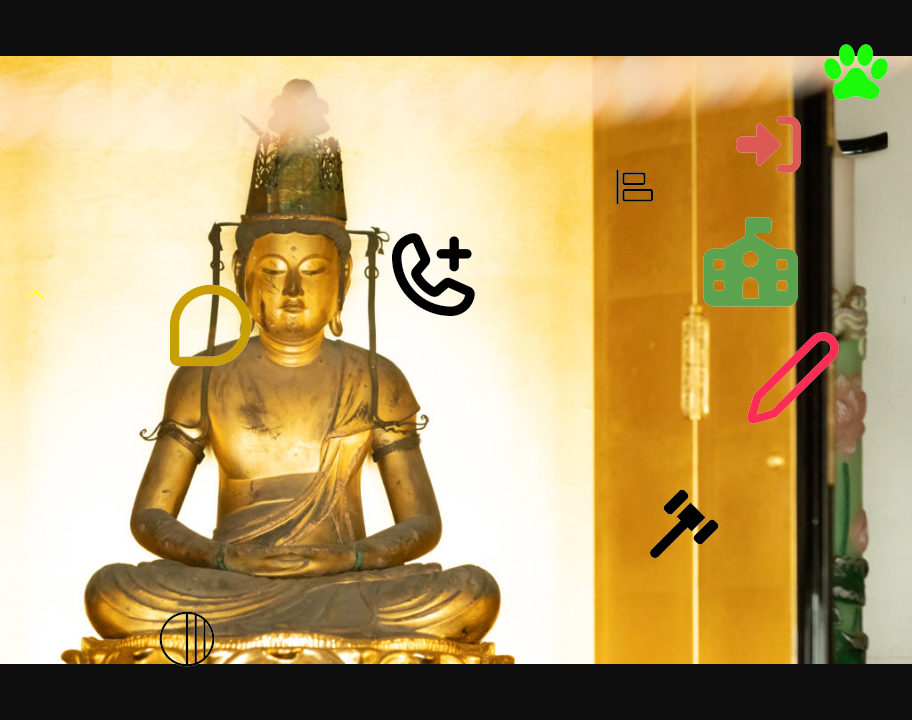  I want to click on add a new contact, so click(435, 273).